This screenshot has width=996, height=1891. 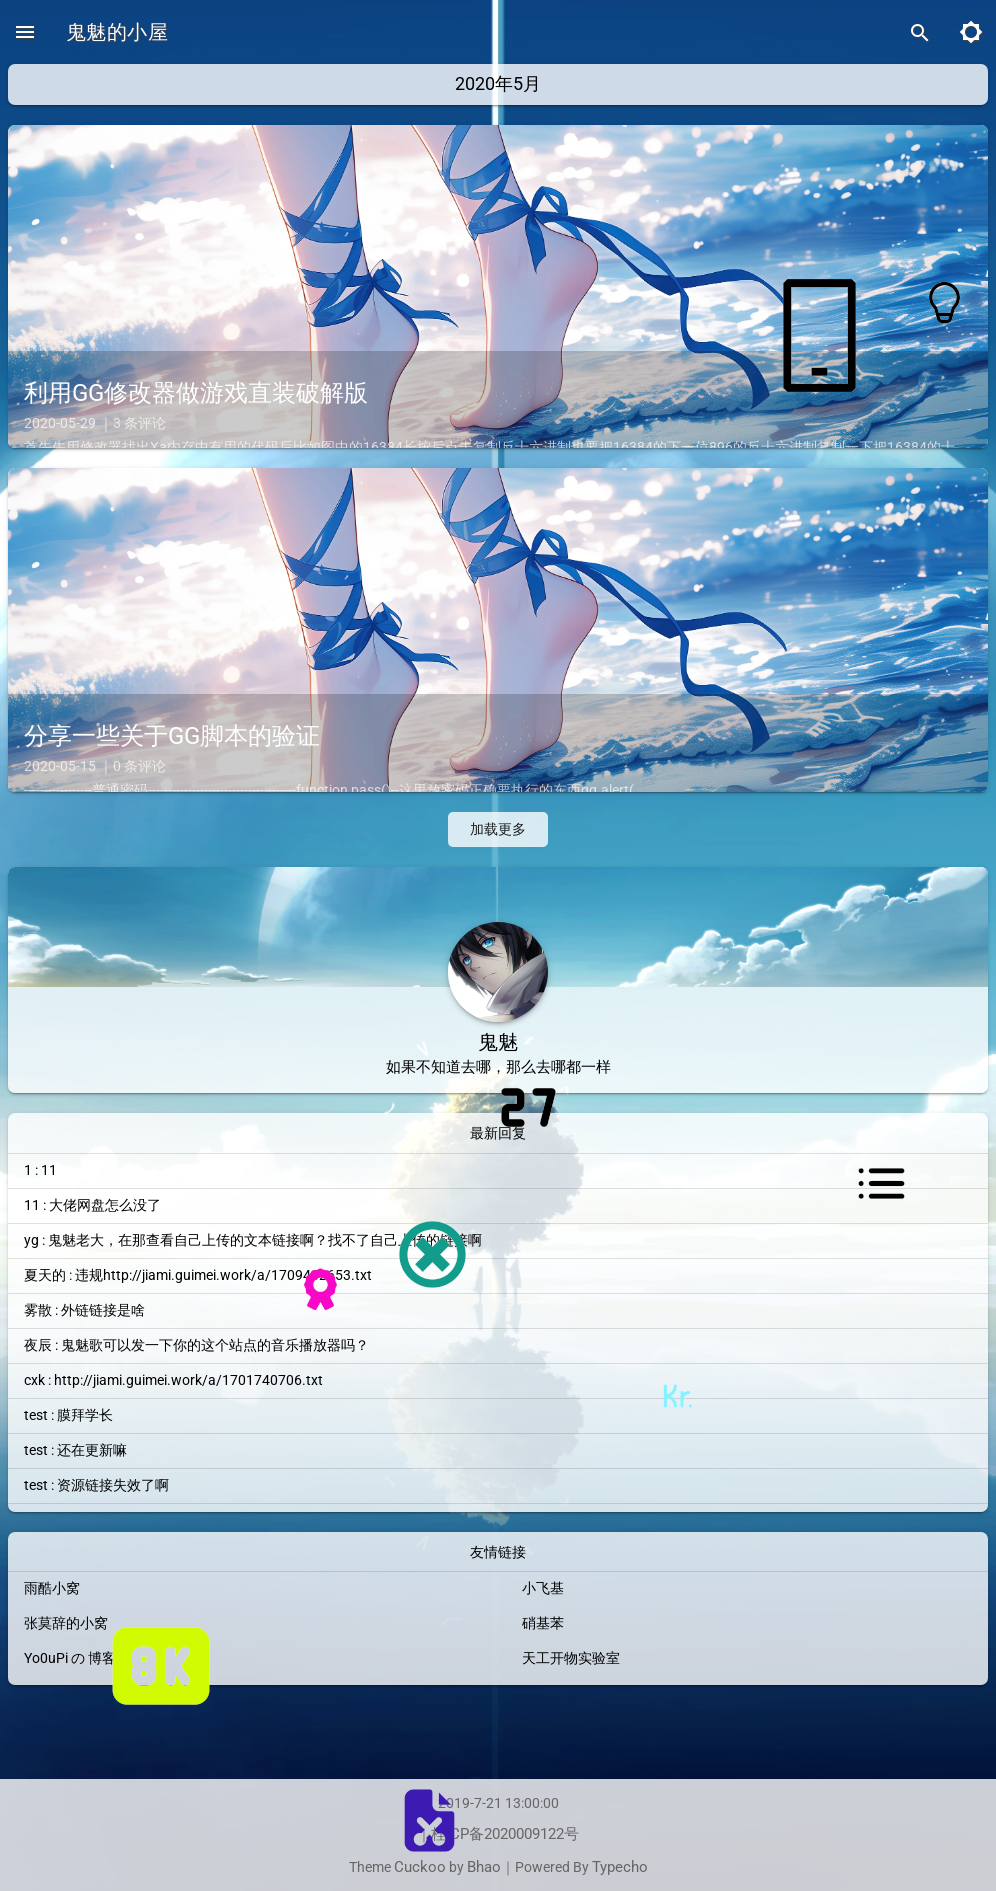 What do you see at coordinates (432, 1254) in the screenshot?
I see `indicates an error or failed operation` at bounding box center [432, 1254].